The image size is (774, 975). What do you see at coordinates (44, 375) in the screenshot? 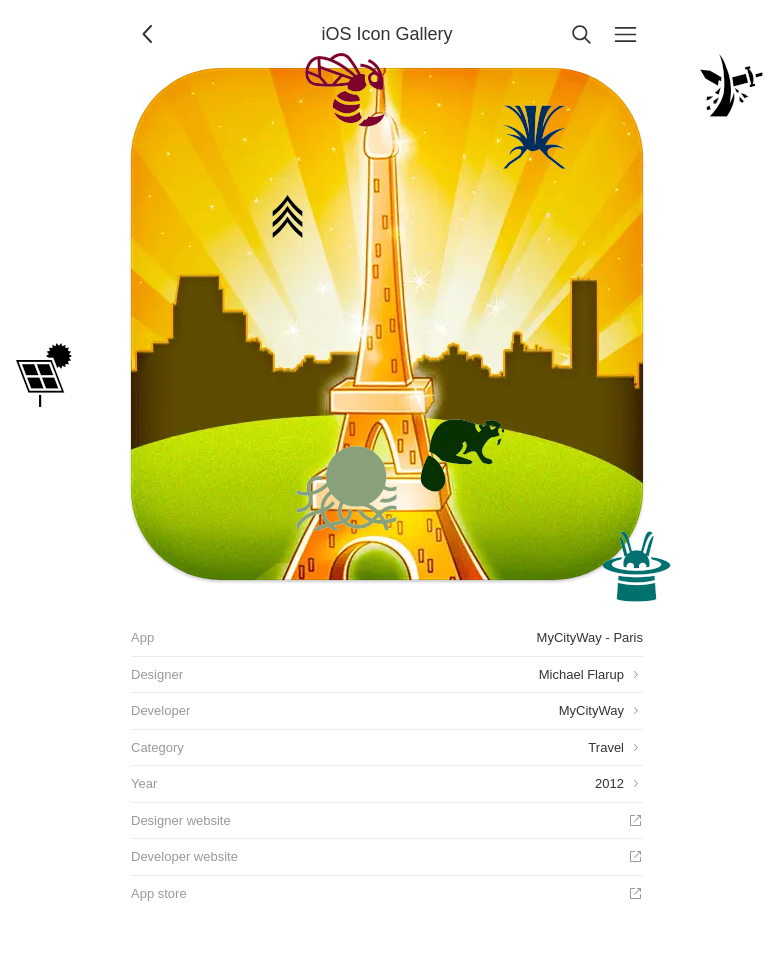
I see `view solar power status or energy generation` at bounding box center [44, 375].